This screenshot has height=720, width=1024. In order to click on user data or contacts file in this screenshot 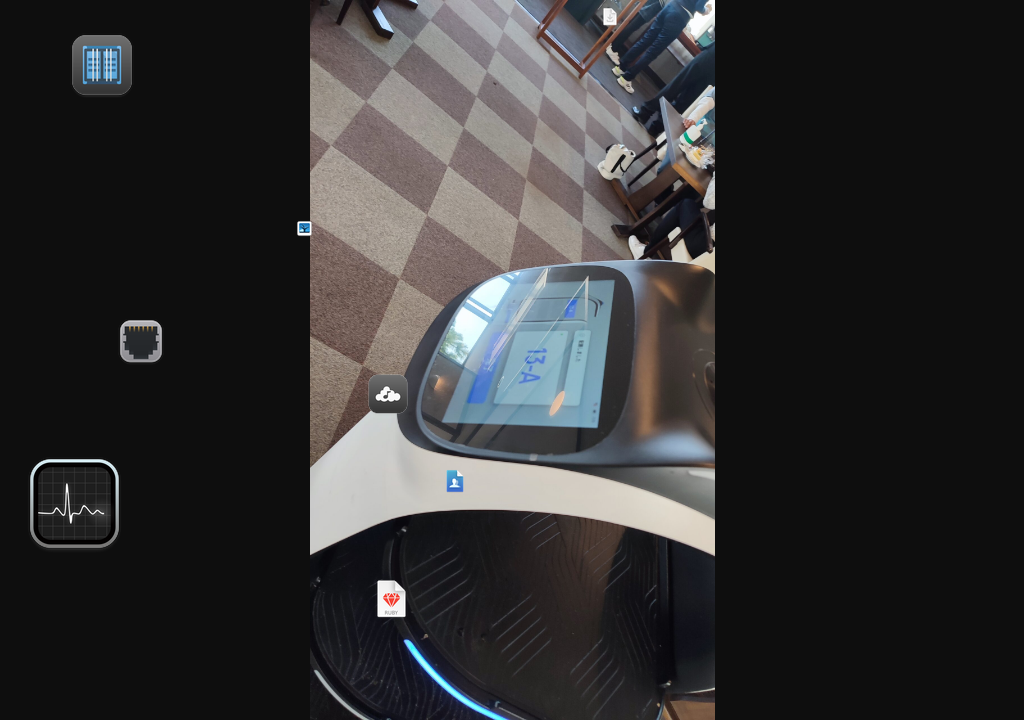, I will do `click(455, 481)`.